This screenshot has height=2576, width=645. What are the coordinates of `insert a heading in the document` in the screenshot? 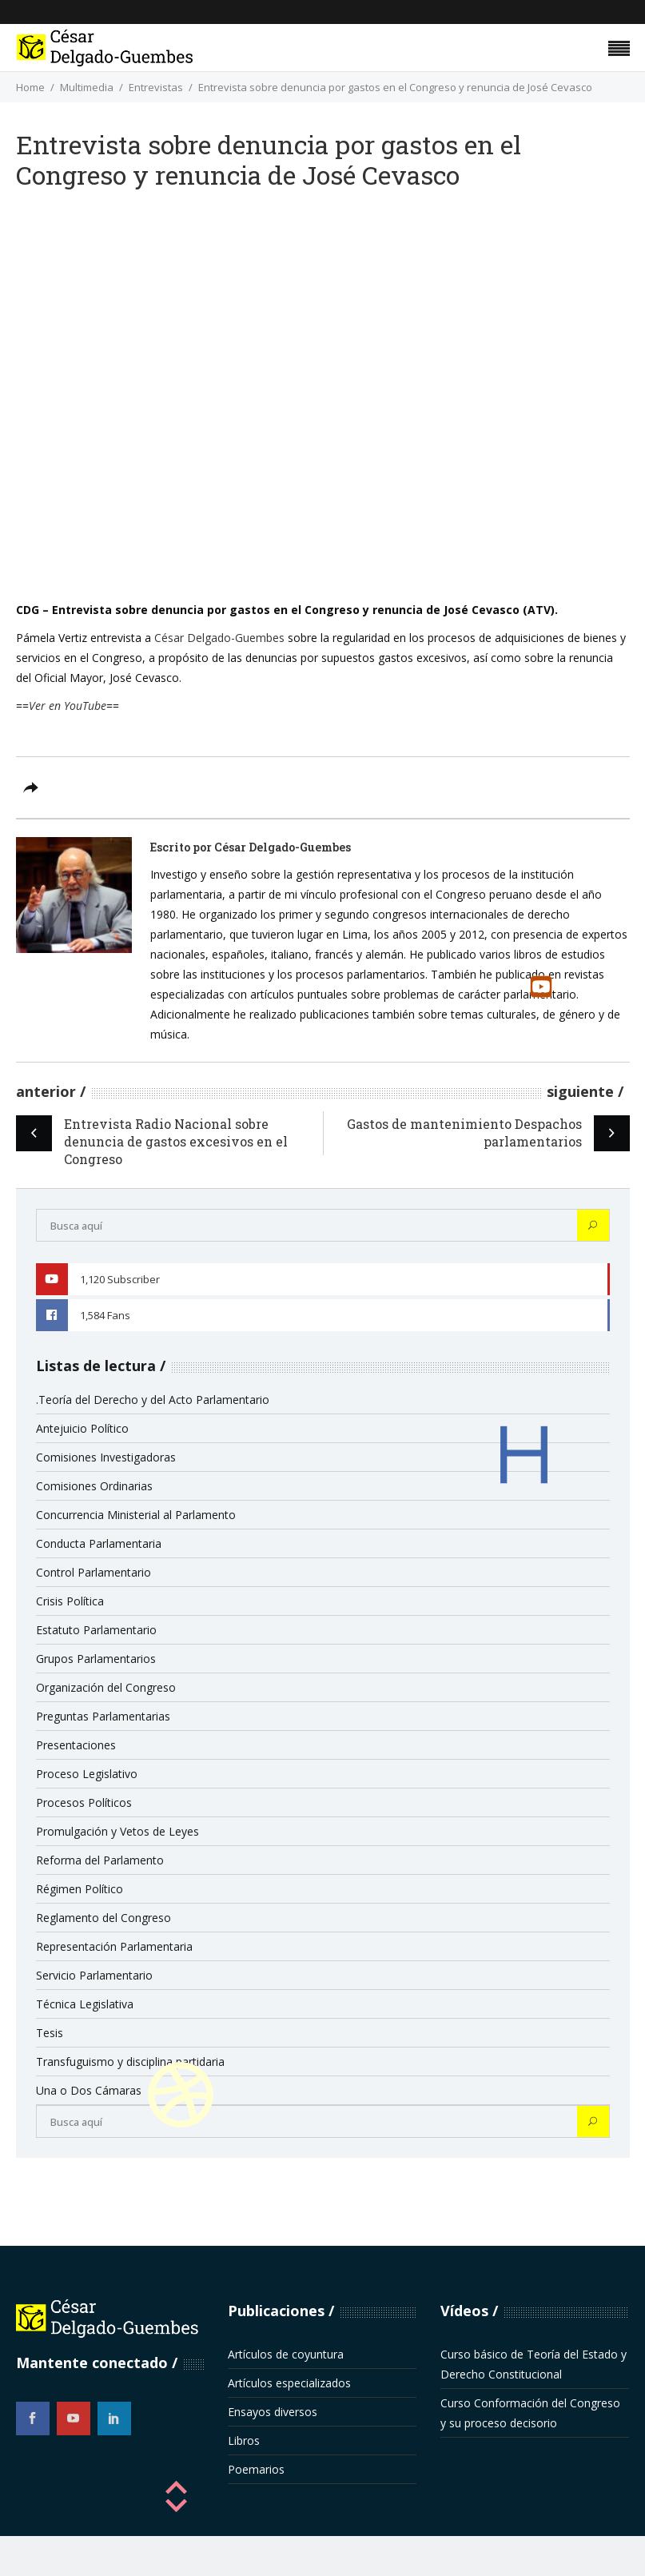 It's located at (524, 1453).